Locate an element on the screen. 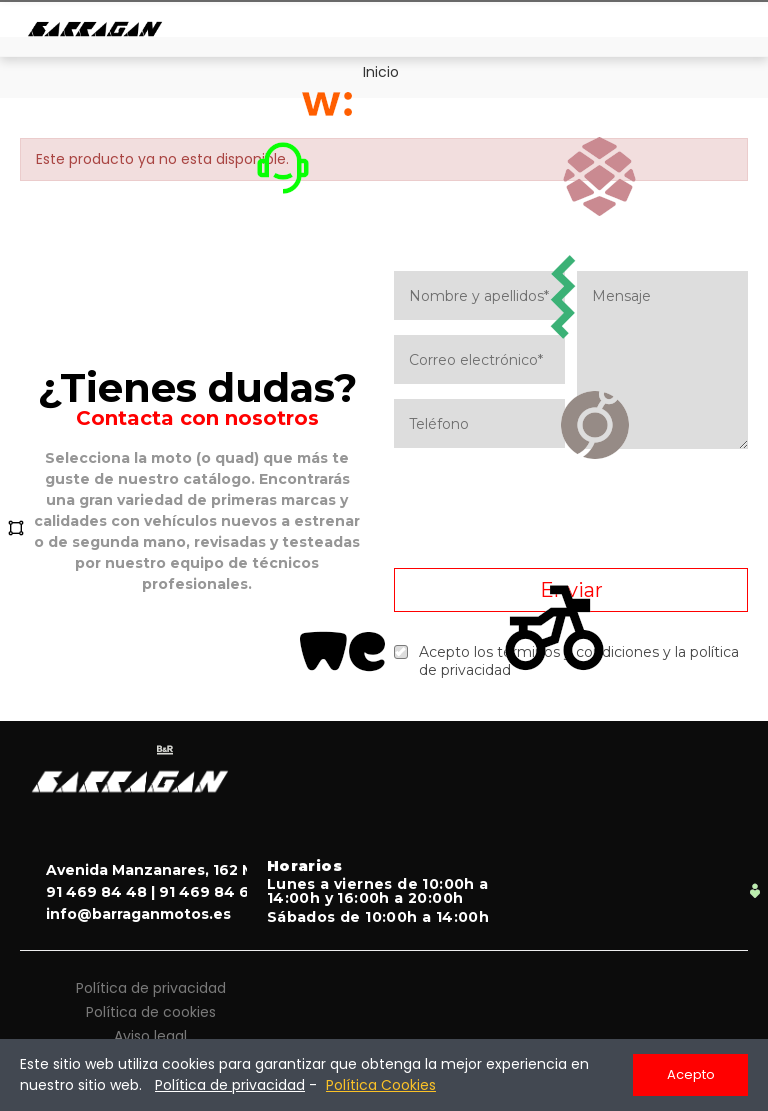 The width and height of the screenshot is (768, 1111). open wetransfer file sharing service is located at coordinates (342, 651).